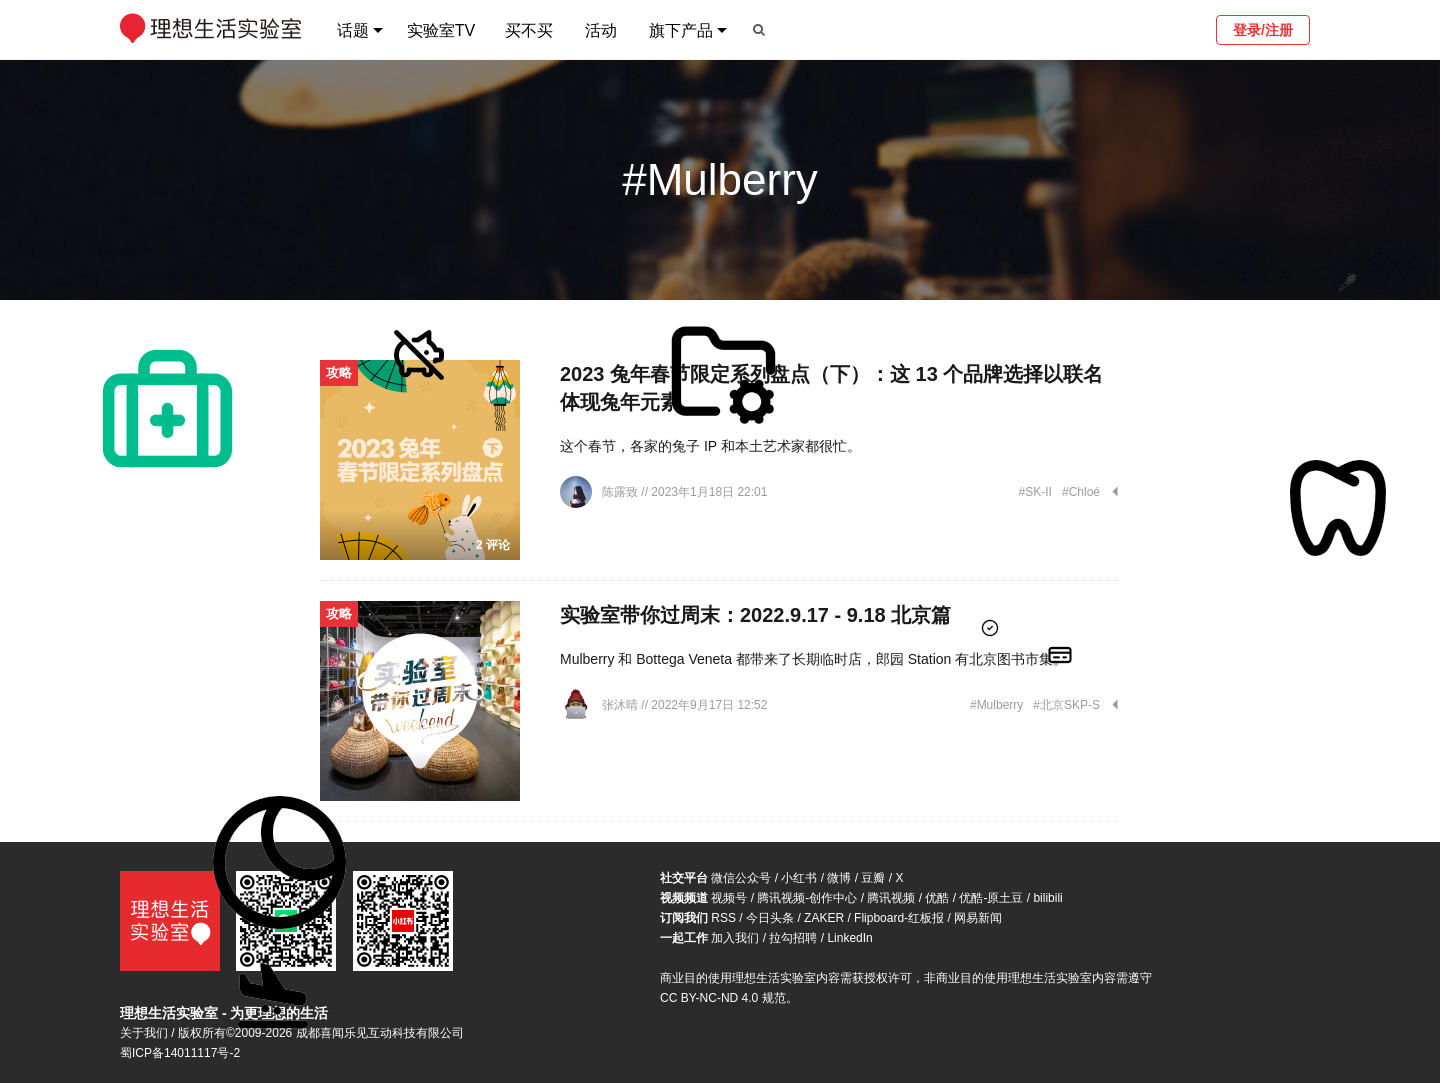  I want to click on toggle dark mode or night theme, so click(279, 862).